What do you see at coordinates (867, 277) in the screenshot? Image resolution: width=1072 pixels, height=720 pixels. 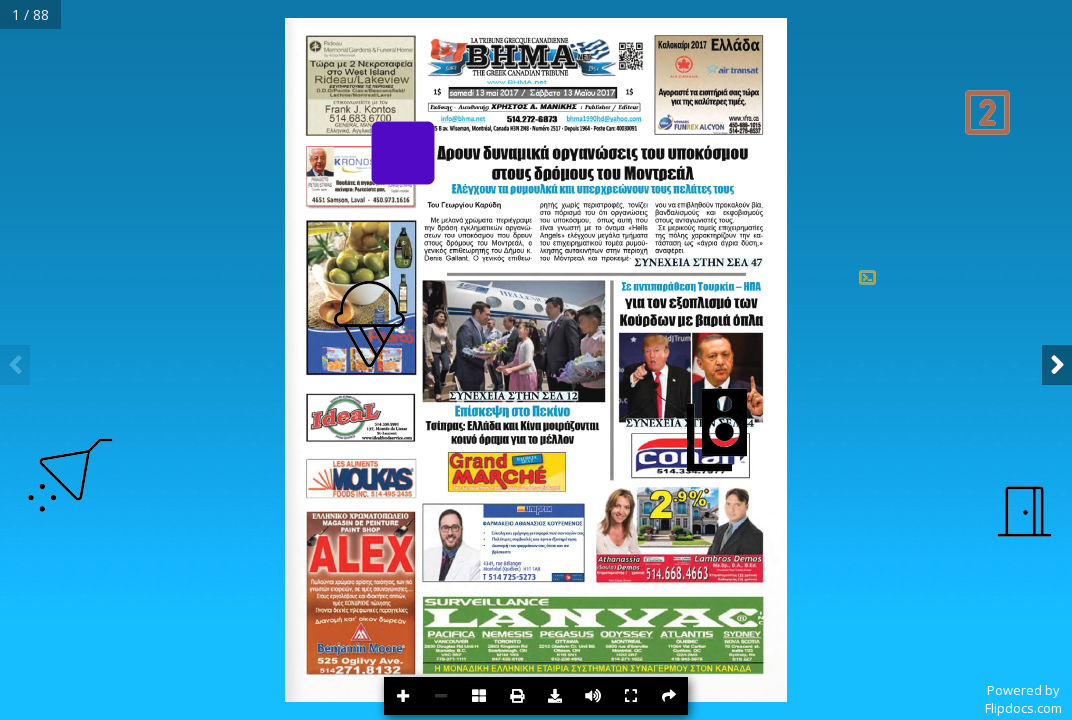 I see `open the command line terminal` at bounding box center [867, 277].